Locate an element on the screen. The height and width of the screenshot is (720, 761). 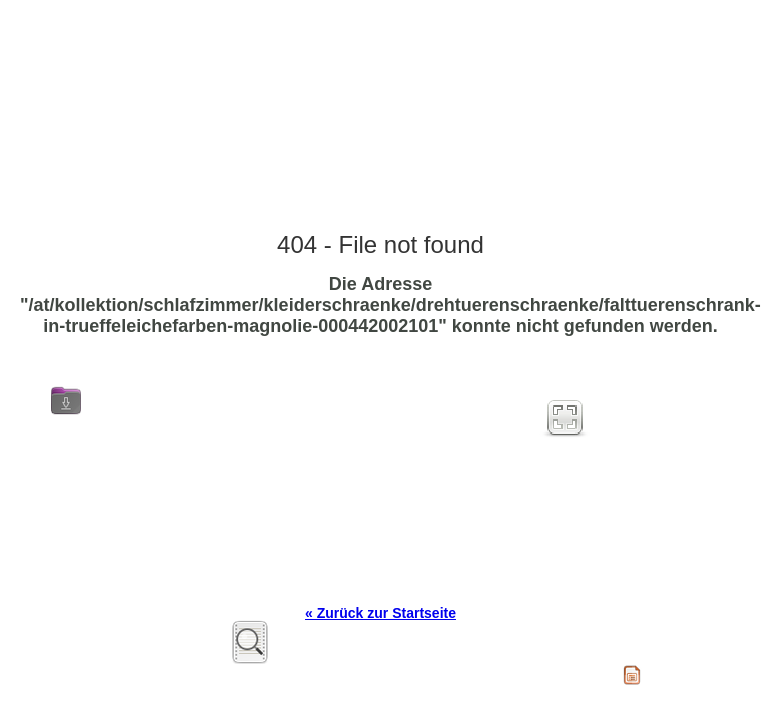
libreoffice impress presentation file is located at coordinates (632, 675).